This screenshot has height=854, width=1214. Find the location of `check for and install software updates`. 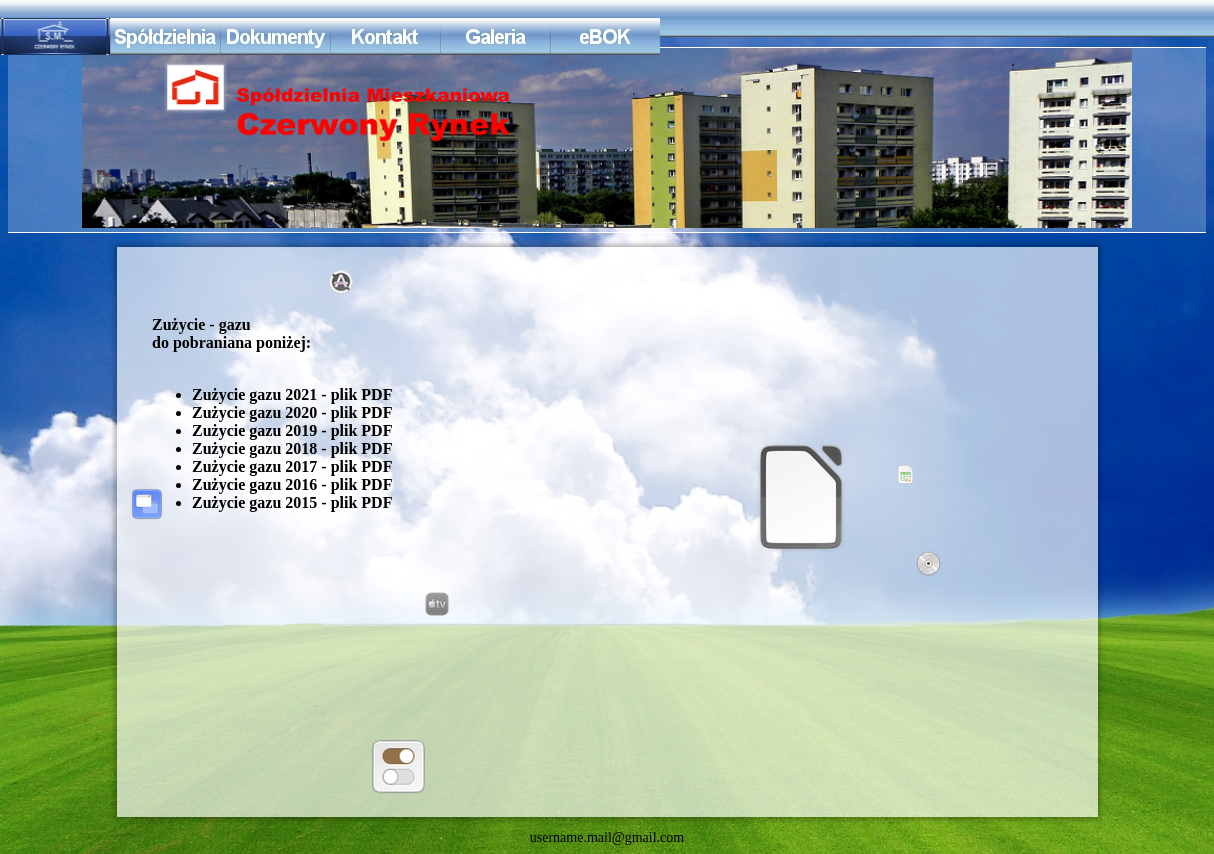

check for and install software updates is located at coordinates (341, 282).